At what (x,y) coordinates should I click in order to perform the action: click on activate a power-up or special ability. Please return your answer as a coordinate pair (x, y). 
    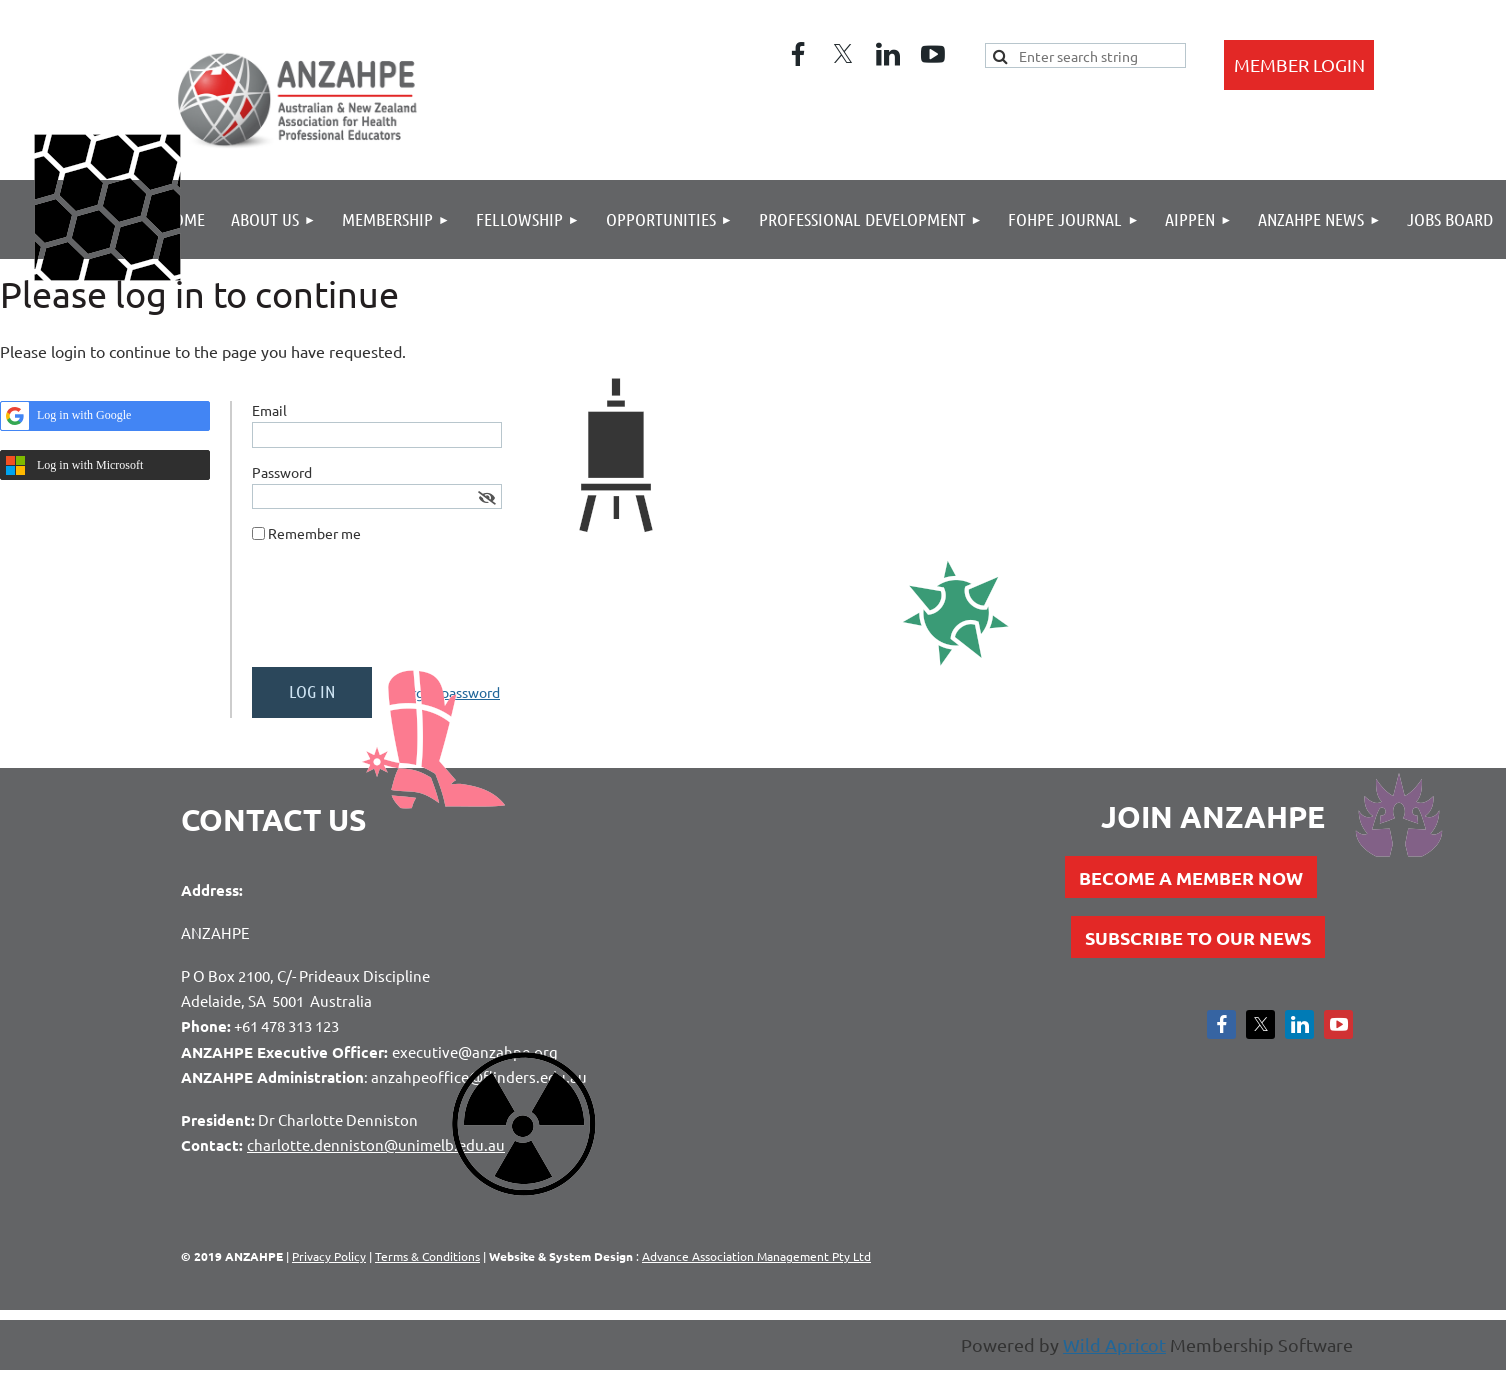
    Looking at the image, I should click on (1399, 814).